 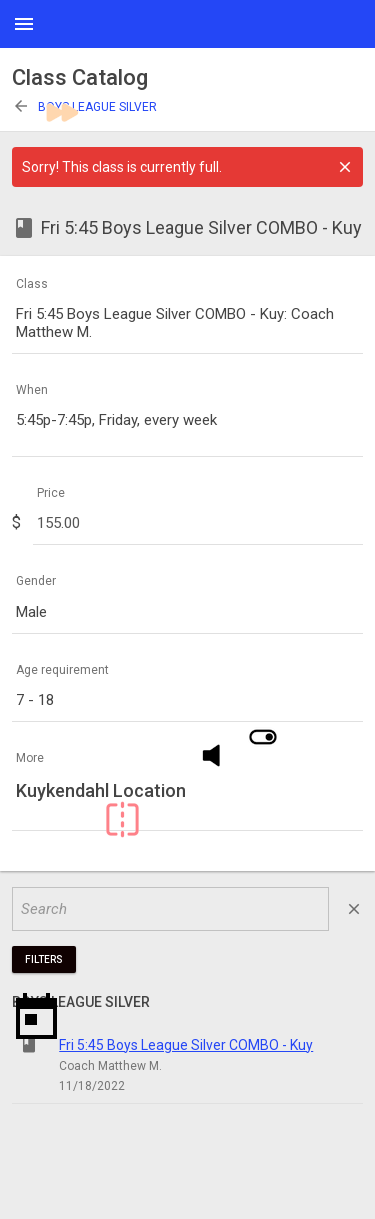 What do you see at coordinates (61, 111) in the screenshot?
I see `skip to the next track` at bounding box center [61, 111].